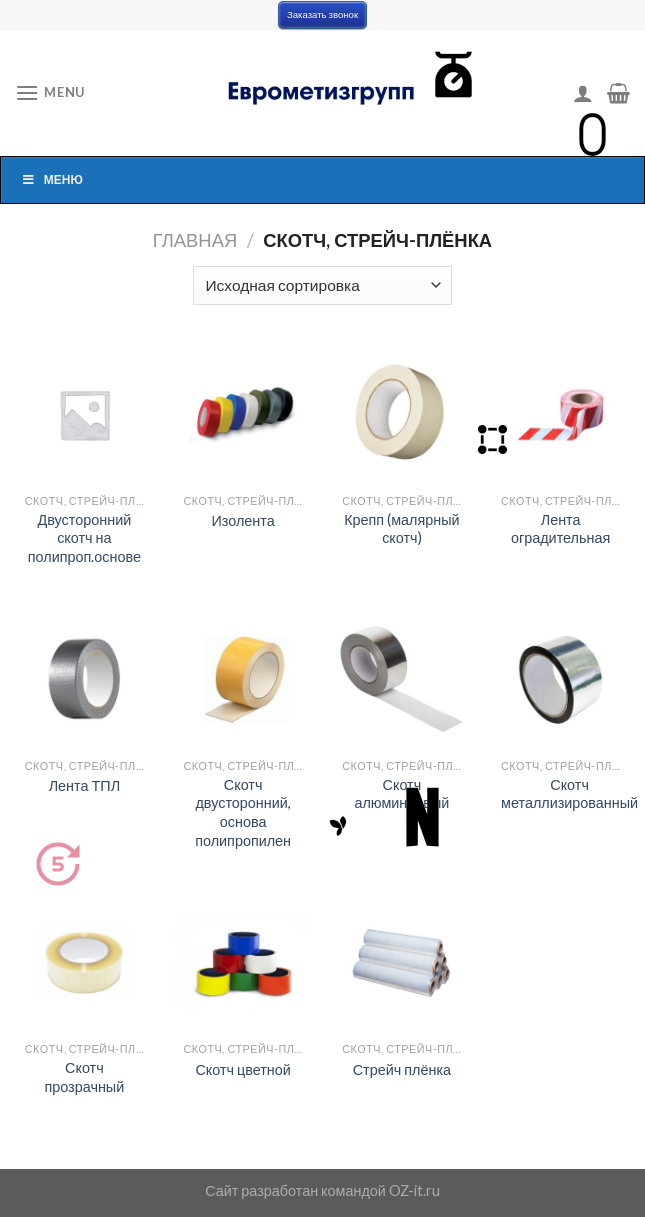 The width and height of the screenshot is (645, 1217). Describe the element at coordinates (453, 74) in the screenshot. I see `view weight or measurement settings` at that location.